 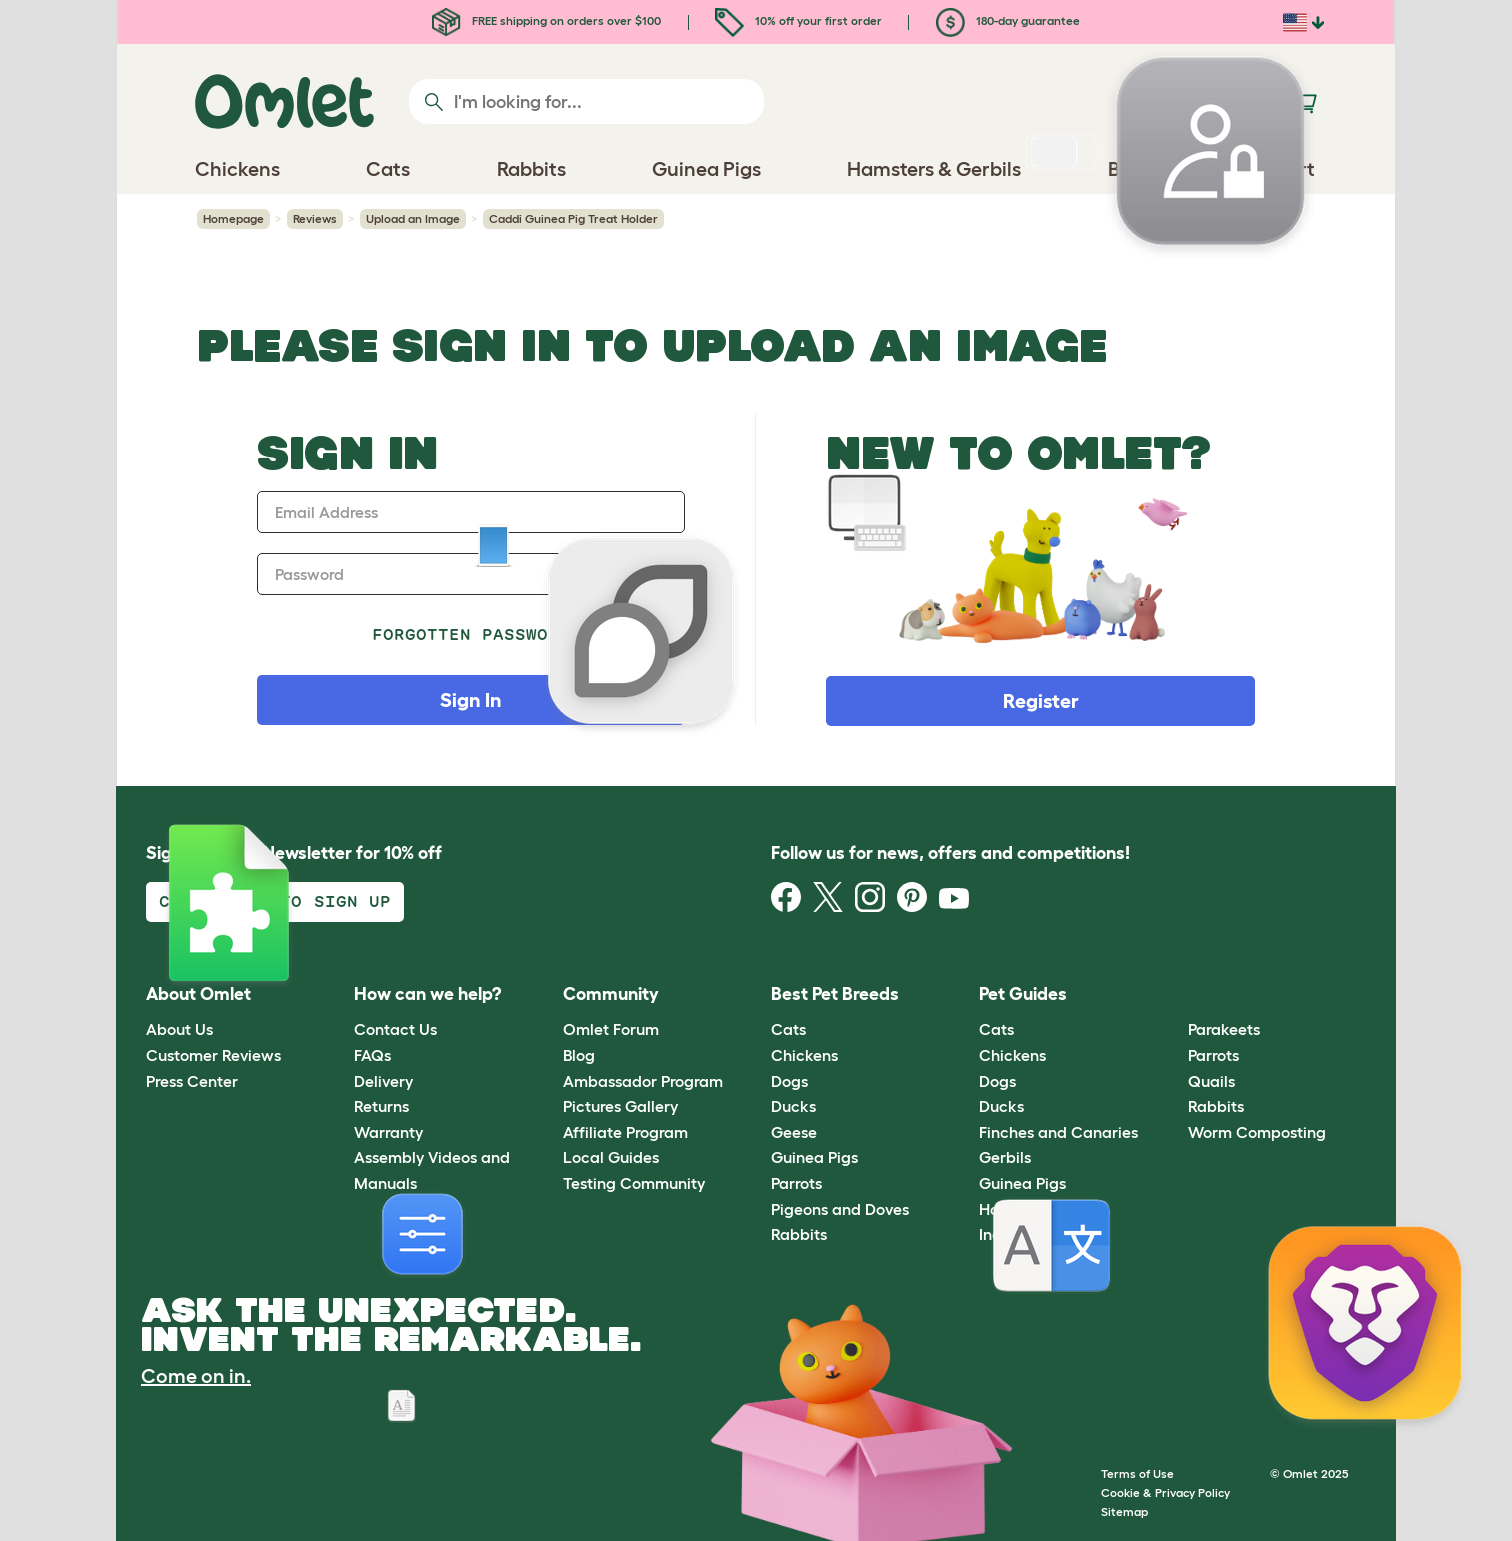 What do you see at coordinates (422, 1235) in the screenshot?
I see `open desktop display settings` at bounding box center [422, 1235].